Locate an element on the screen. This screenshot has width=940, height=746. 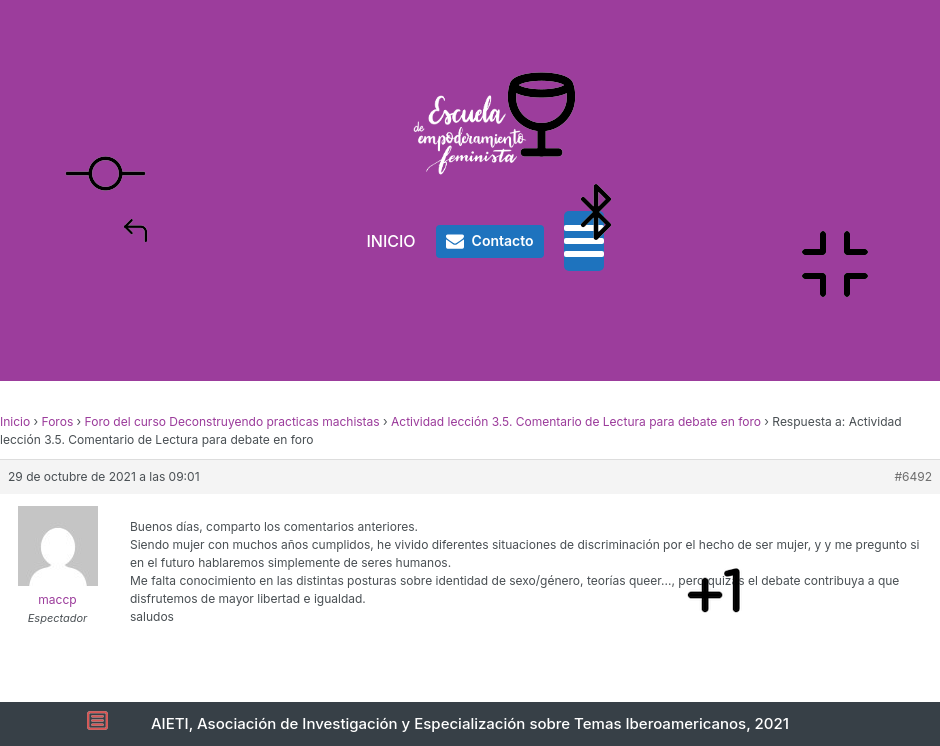
view cocktail or drink menu is located at coordinates (541, 114).